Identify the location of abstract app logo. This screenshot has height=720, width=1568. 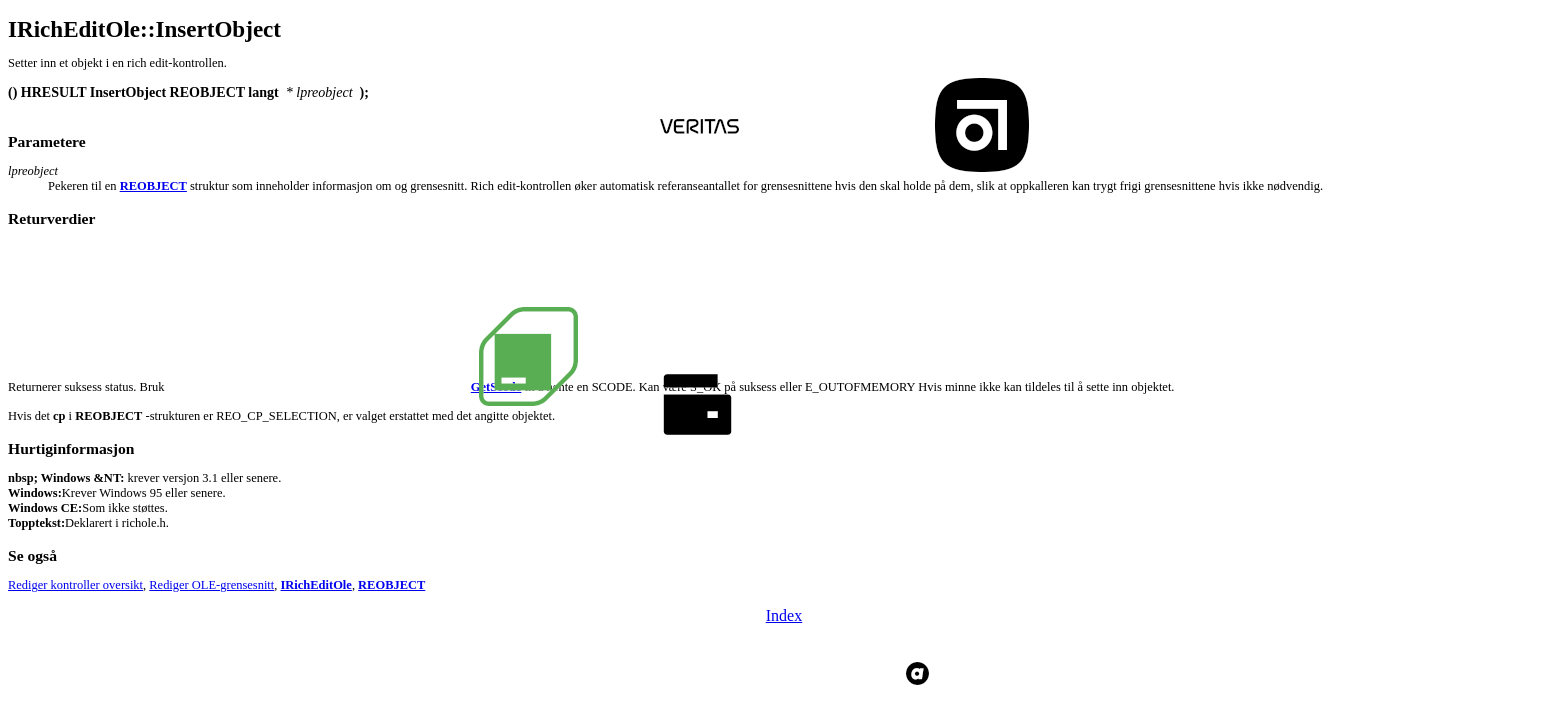
(982, 125).